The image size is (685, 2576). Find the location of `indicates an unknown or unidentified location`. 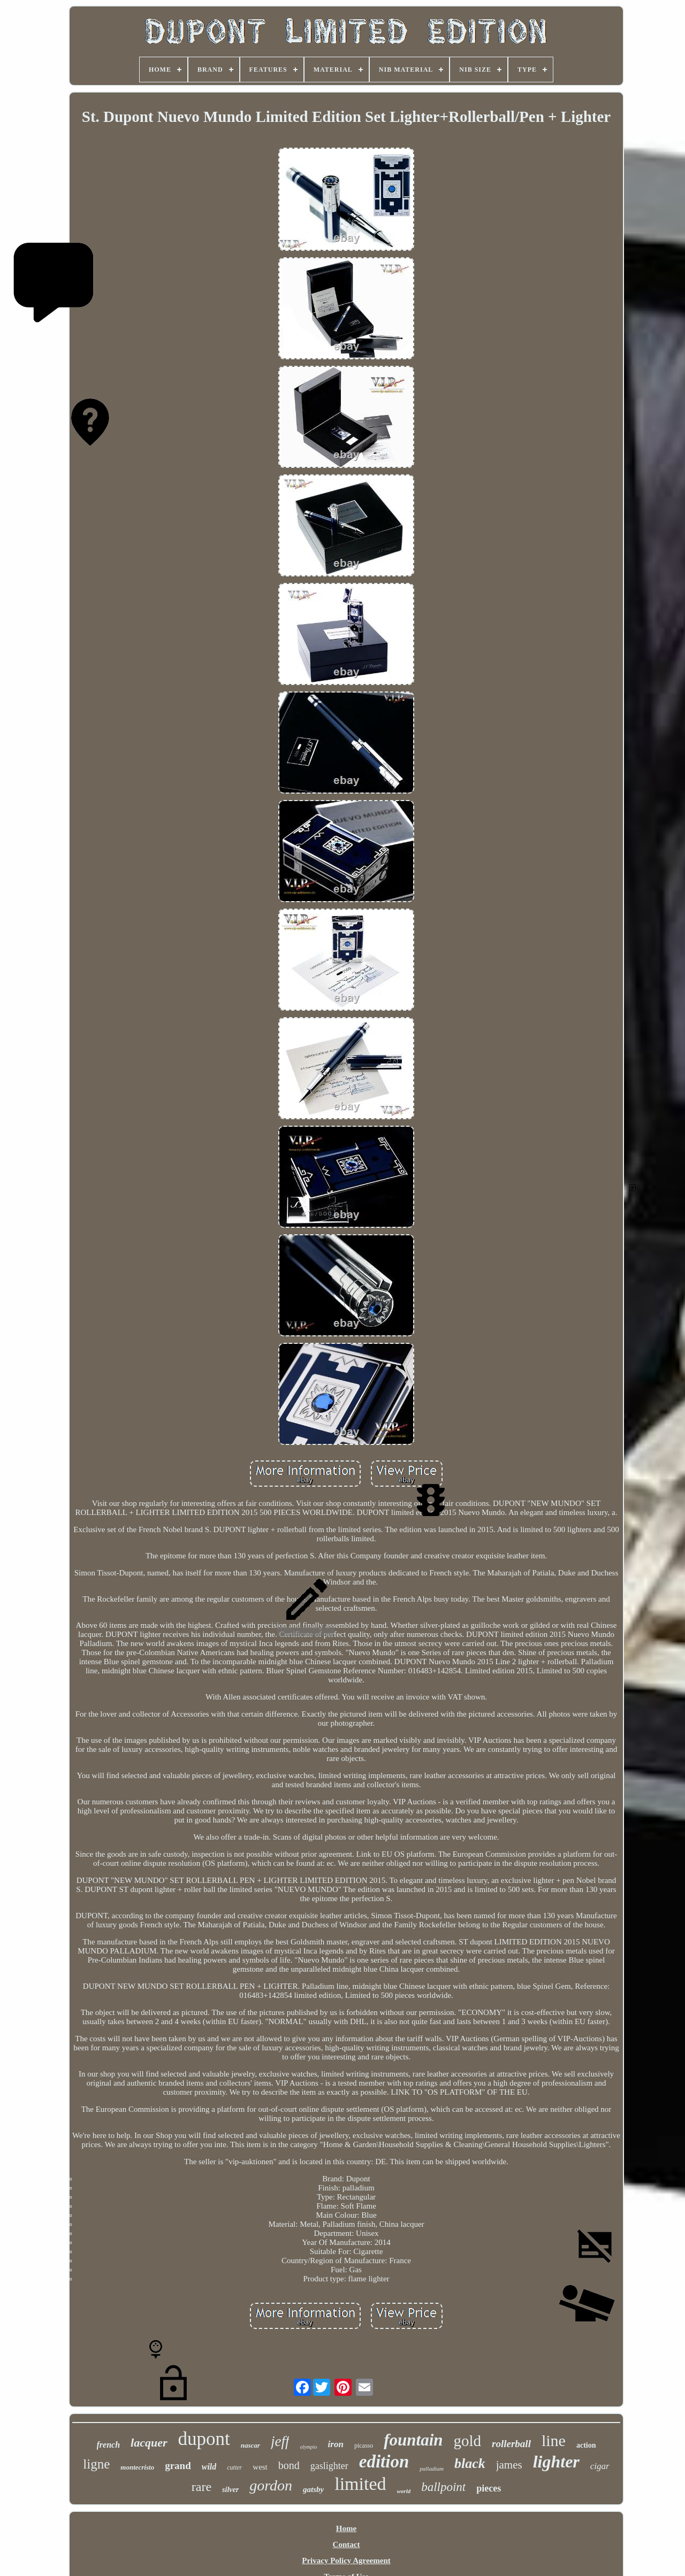

indicates an unknown or unidentified location is located at coordinates (90, 422).